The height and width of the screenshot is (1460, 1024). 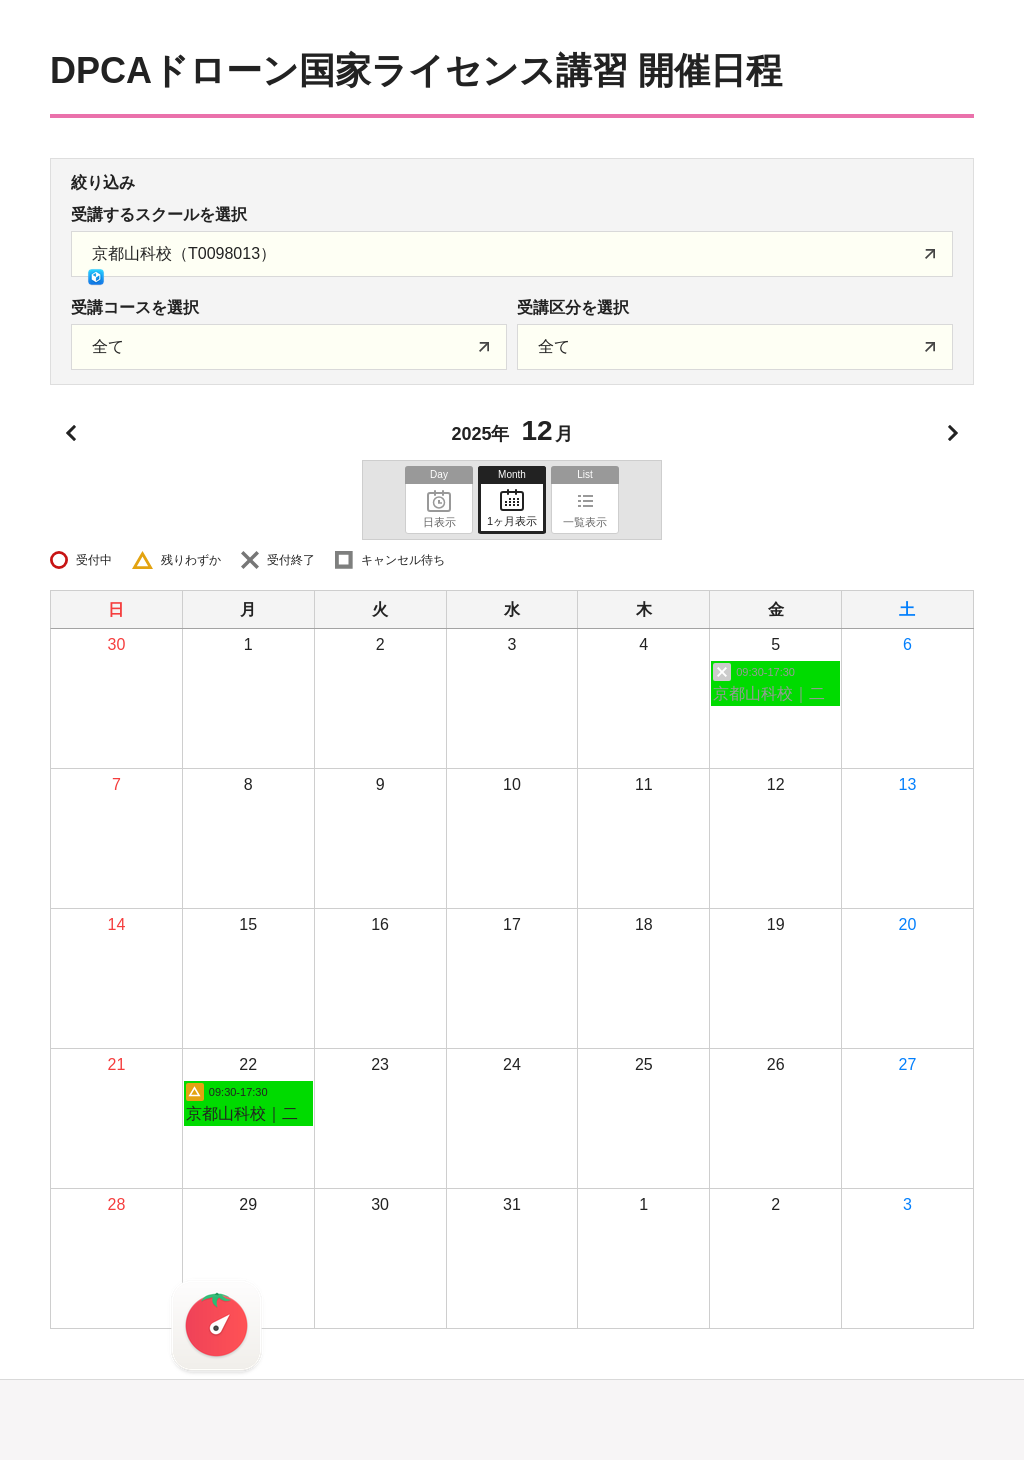 I want to click on open solanum pomodoro timer app, so click(x=216, y=1325).